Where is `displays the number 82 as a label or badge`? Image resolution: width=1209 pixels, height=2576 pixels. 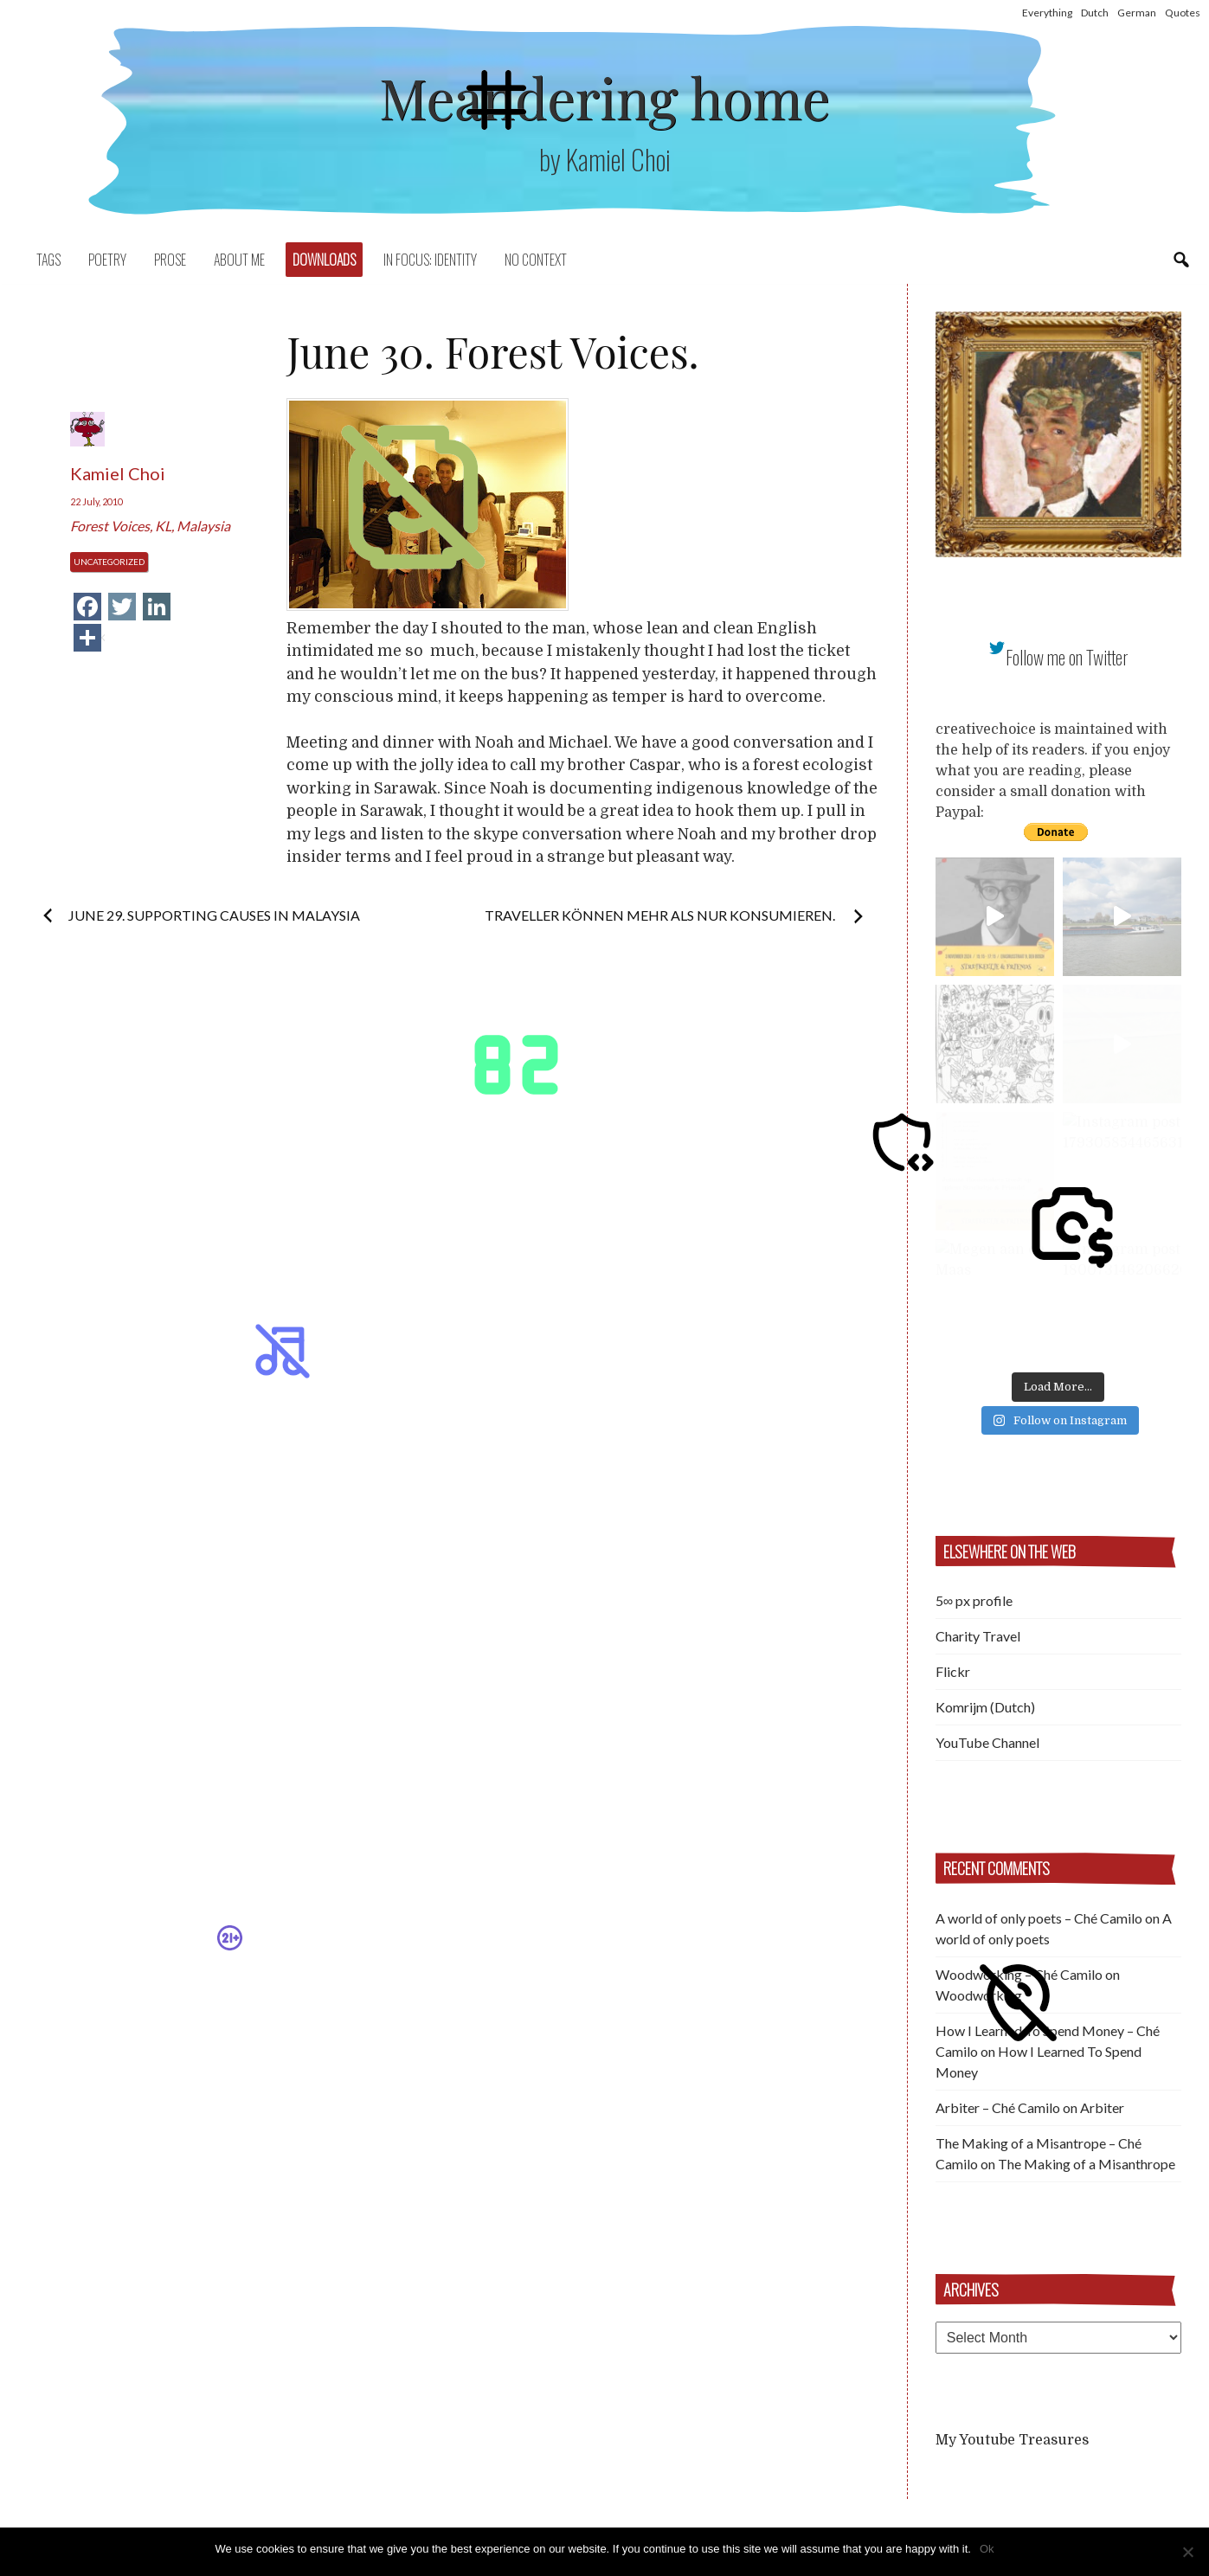 displays the number 82 as a label or badge is located at coordinates (516, 1064).